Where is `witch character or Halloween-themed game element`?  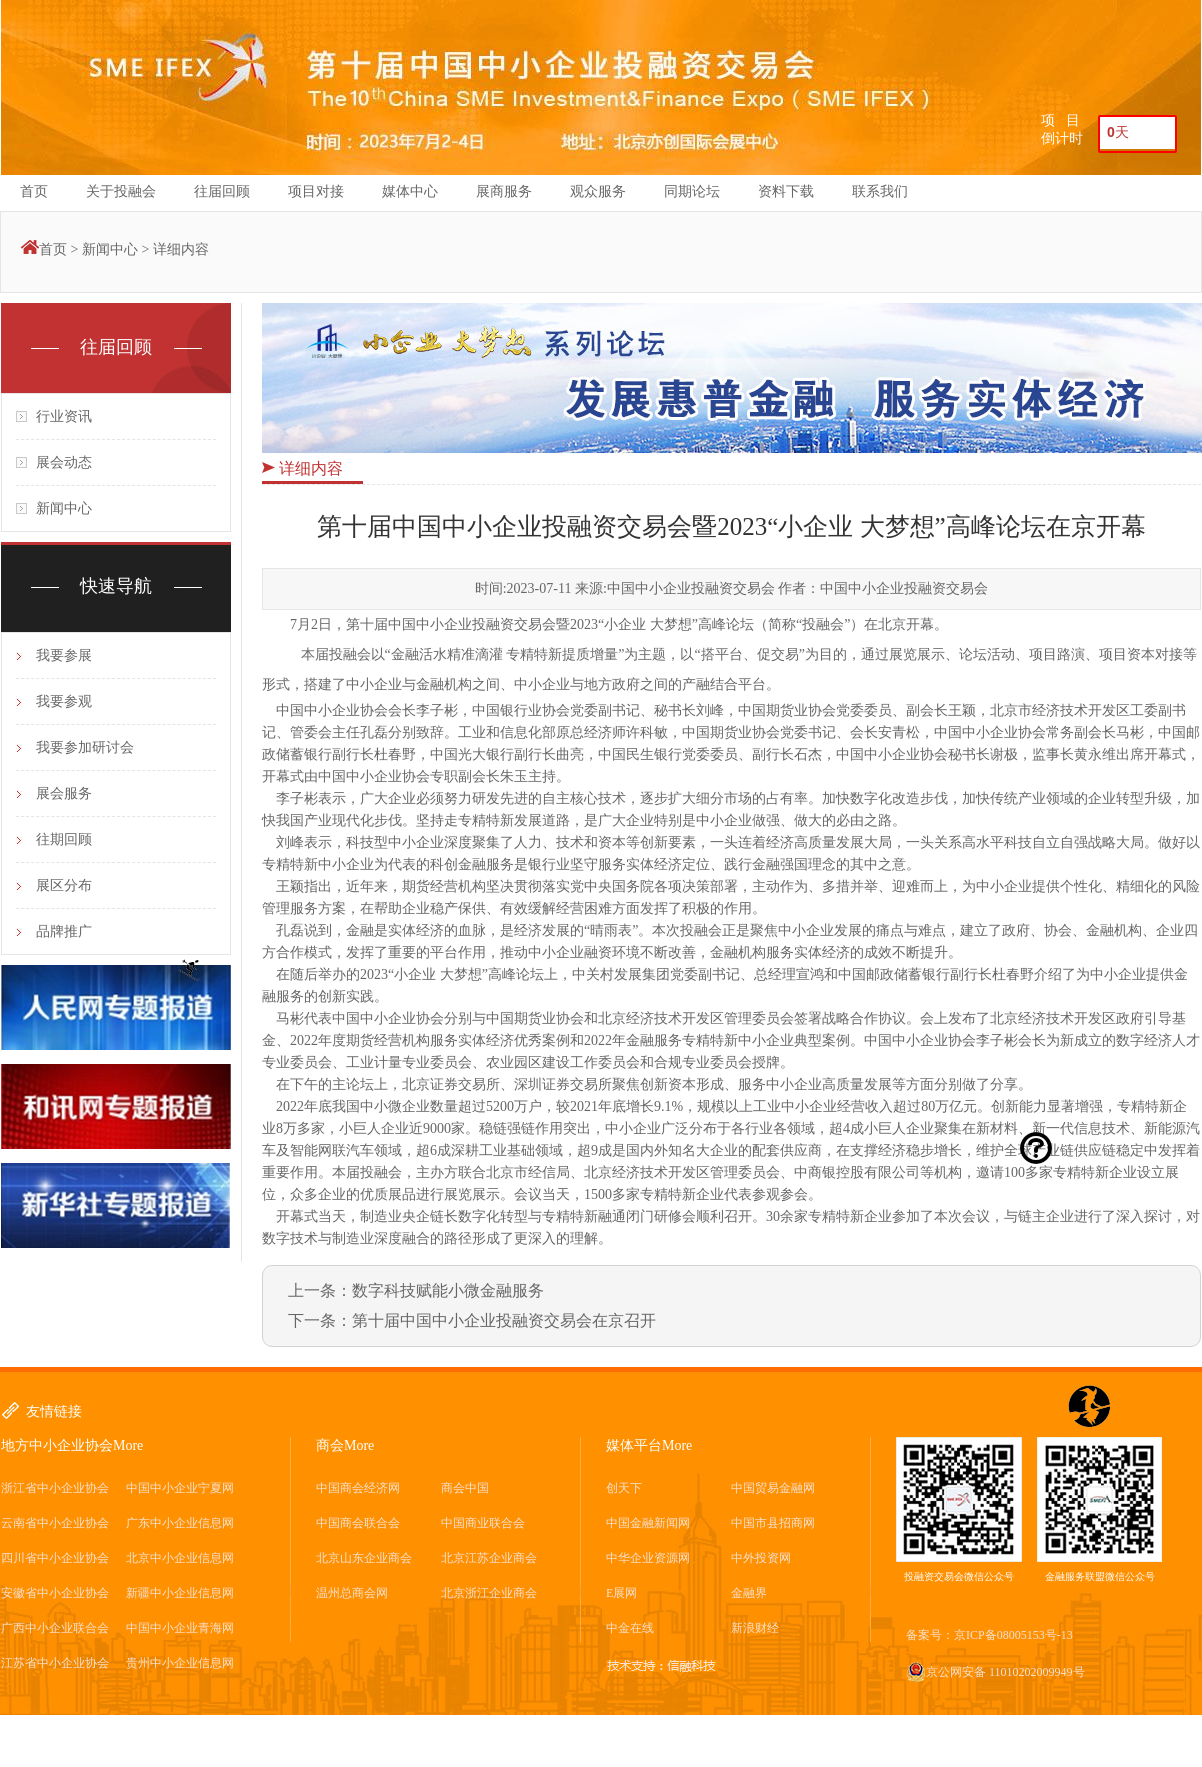 witch character or Halloween-themed game element is located at coordinates (1089, 1406).